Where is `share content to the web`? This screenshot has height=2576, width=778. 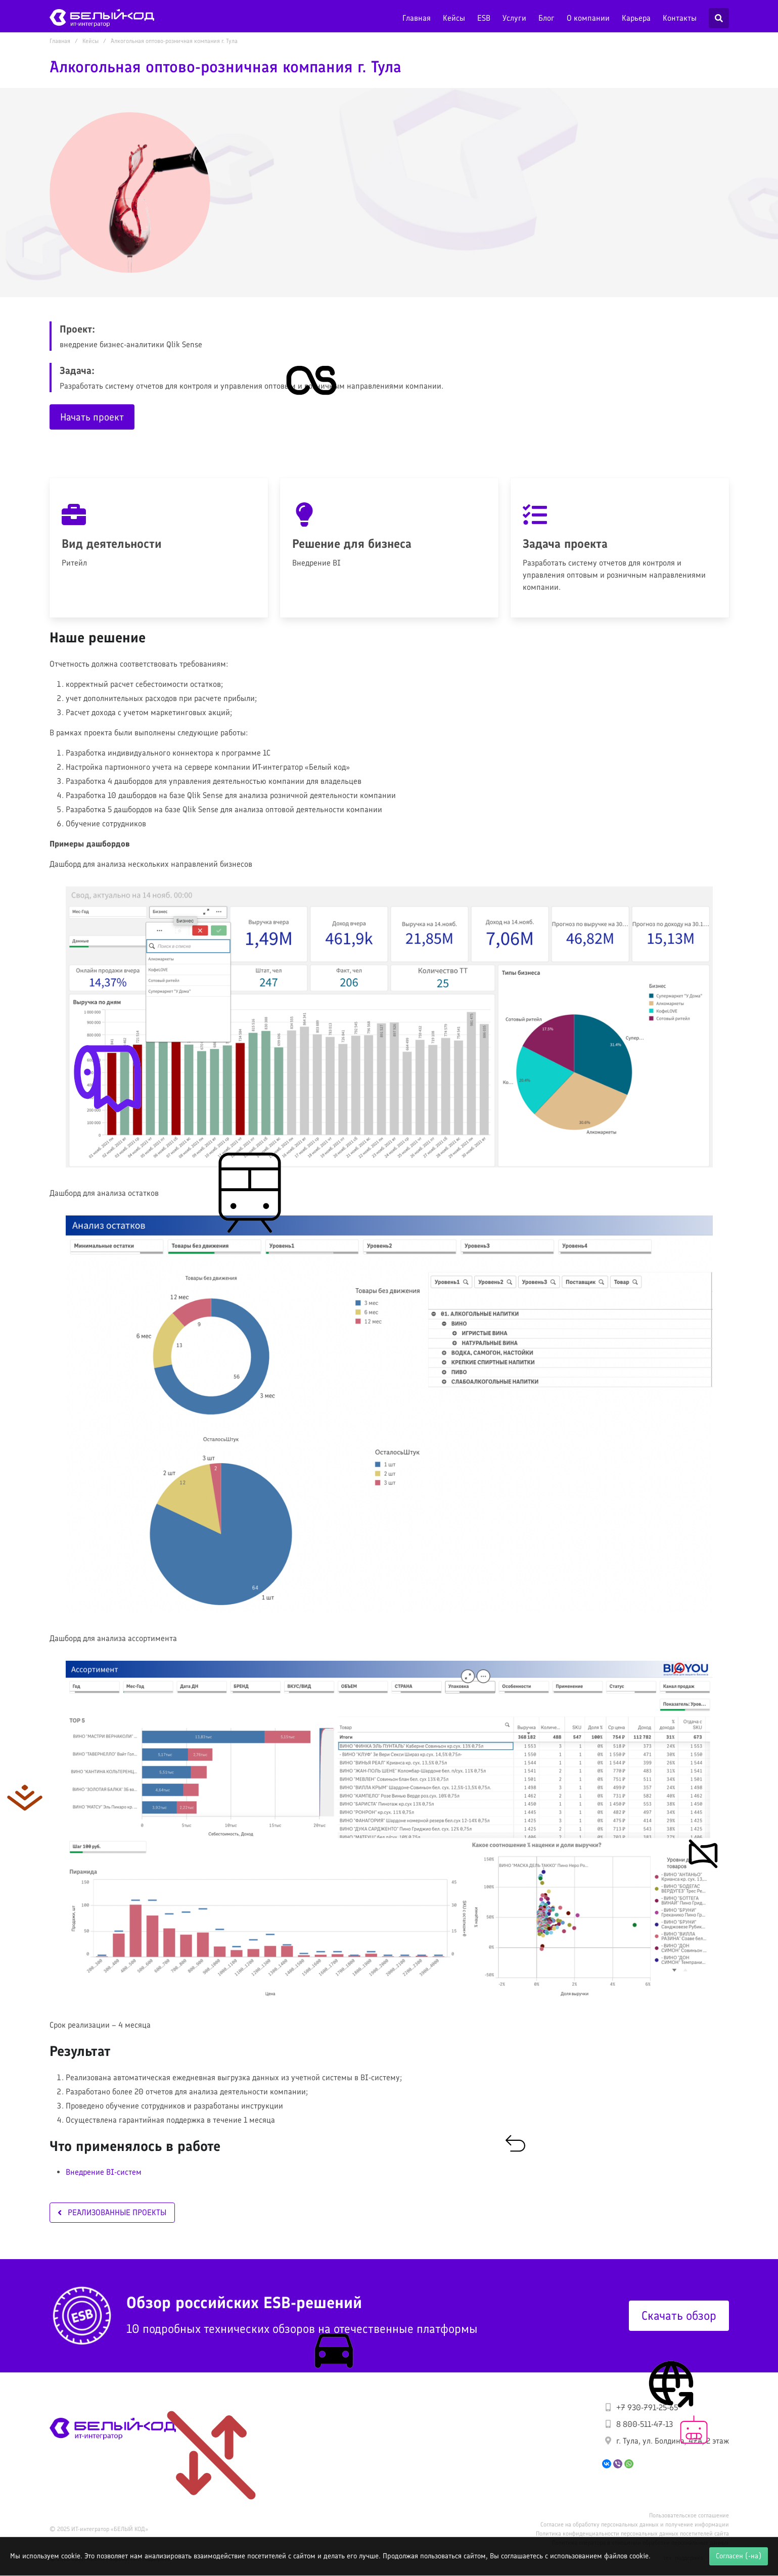 share content to the web is located at coordinates (671, 2383).